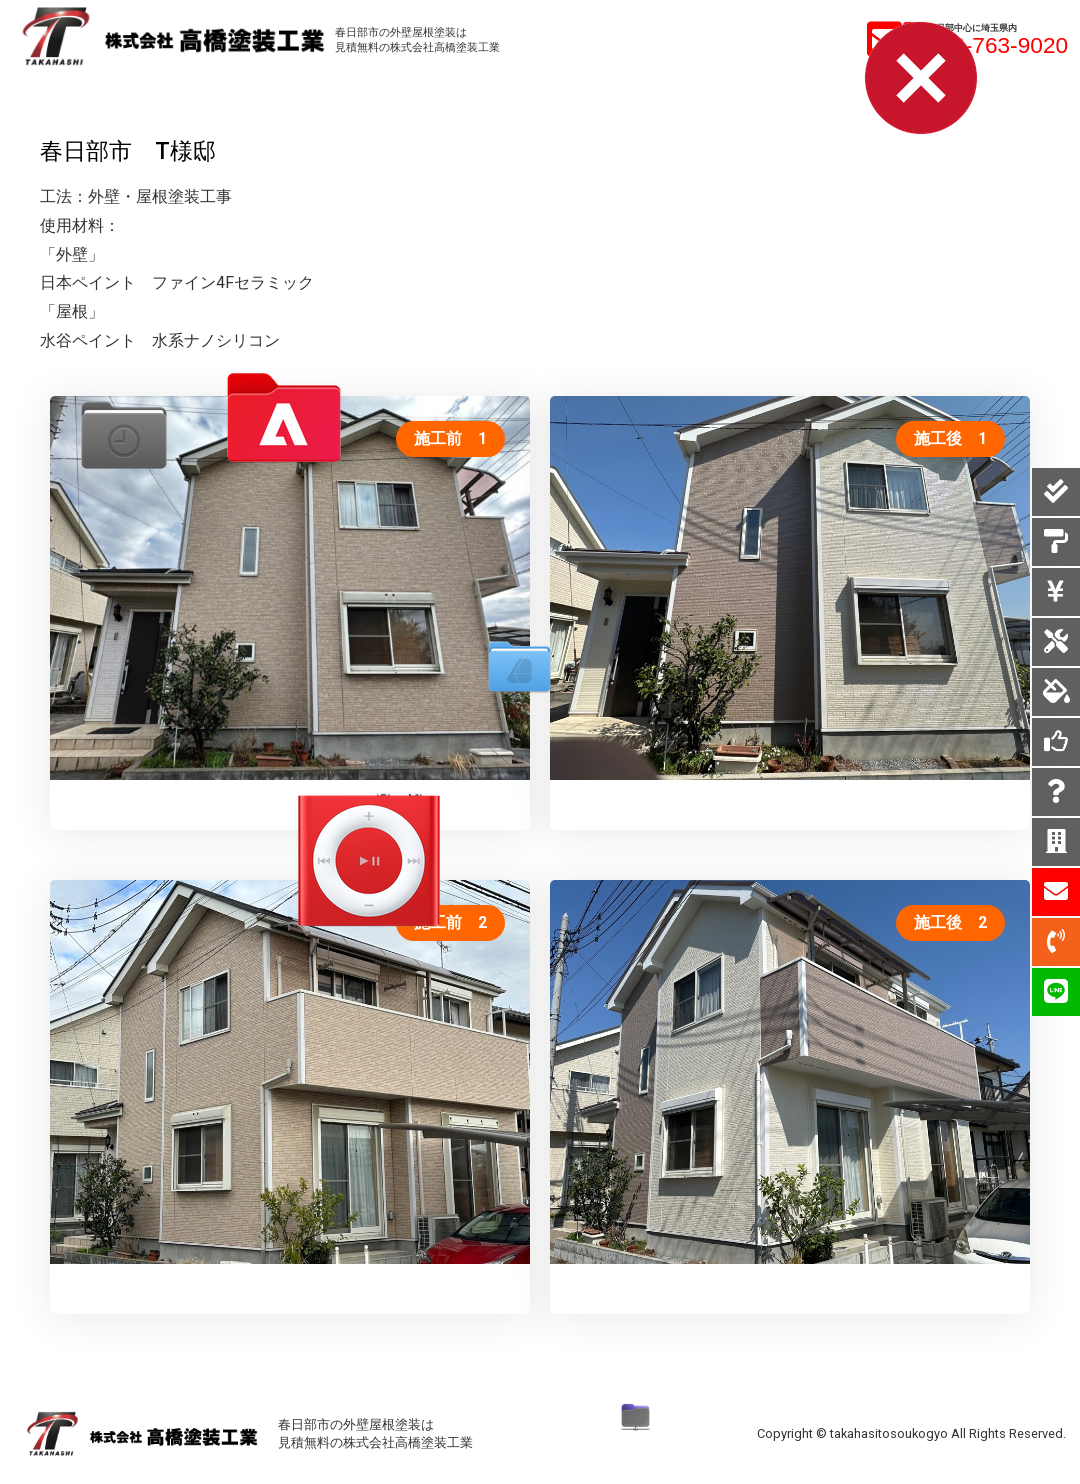  What do you see at coordinates (519, 666) in the screenshot?
I see `open Affinity Designer project files folder` at bounding box center [519, 666].